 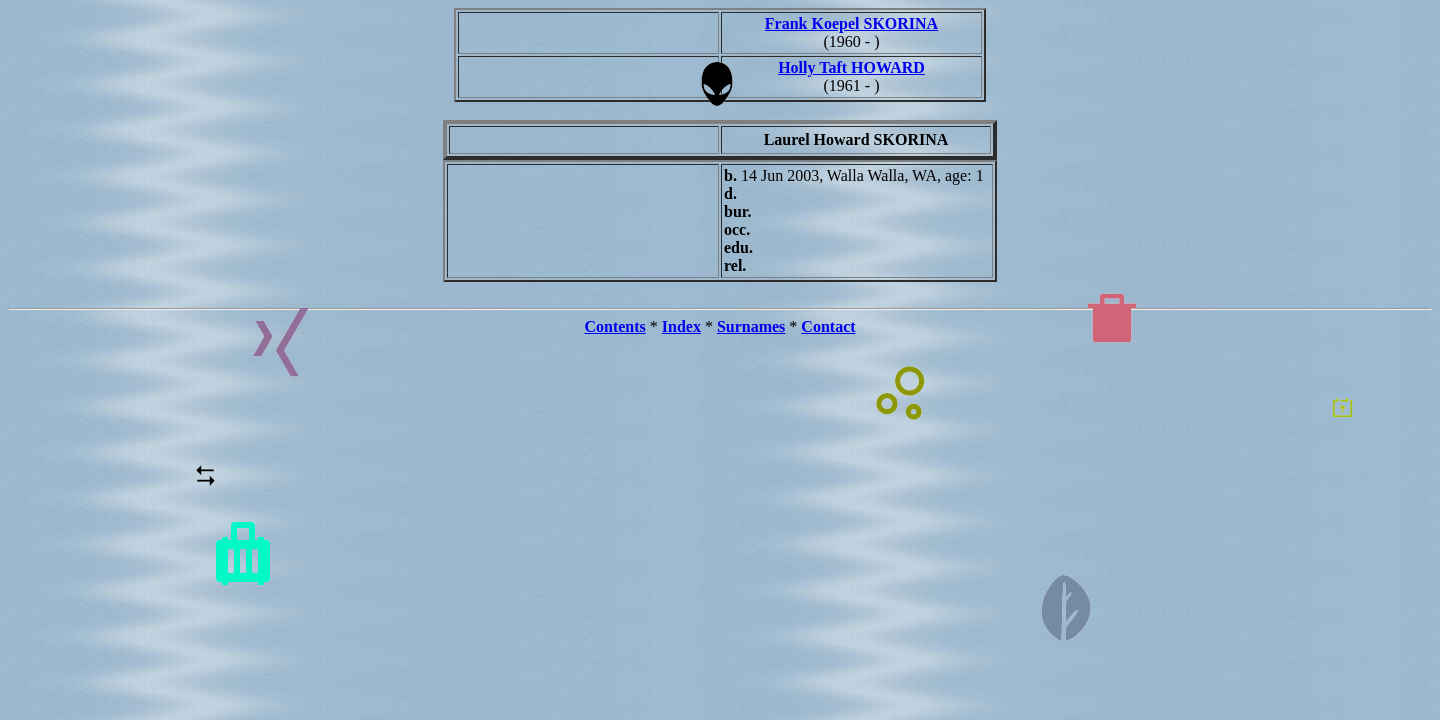 I want to click on access travel or trip planning features, so click(x=243, y=555).